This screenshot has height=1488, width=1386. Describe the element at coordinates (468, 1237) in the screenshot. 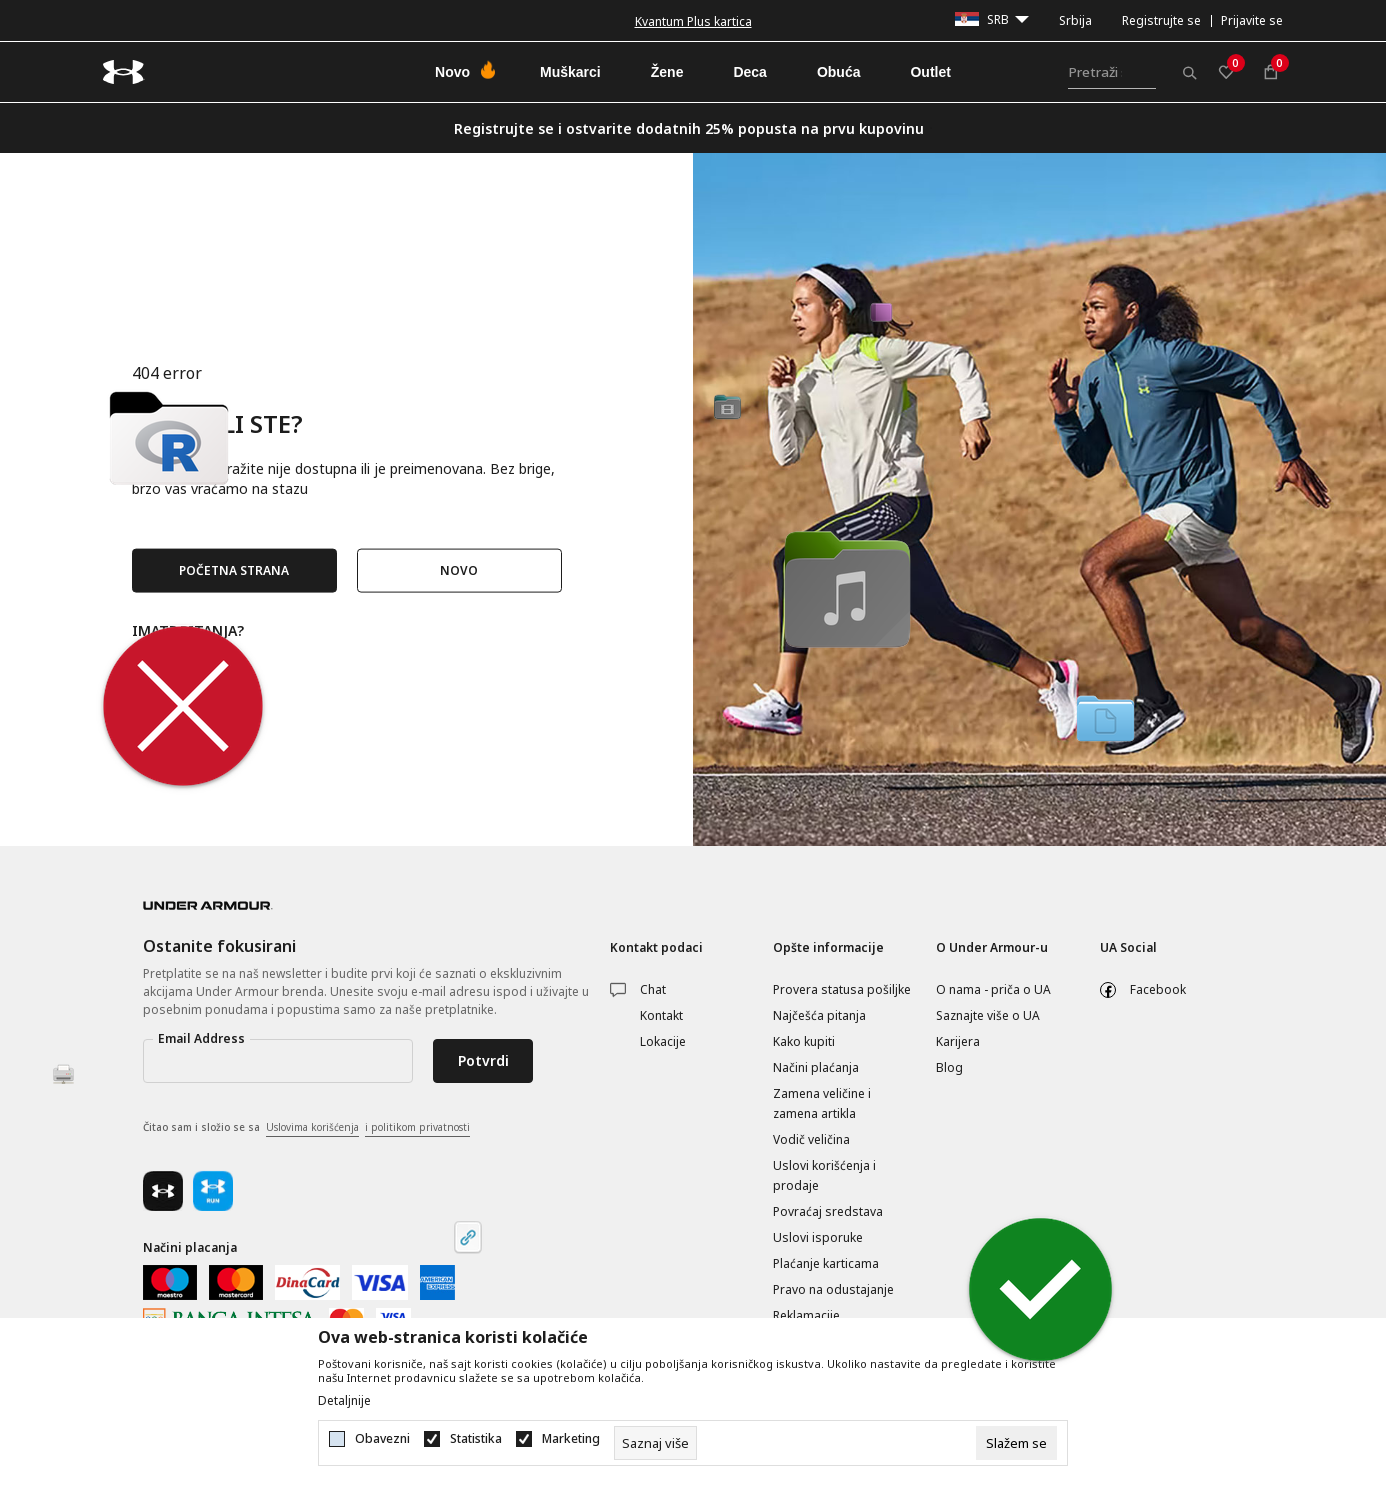

I see `a windows internet shortcut file` at that location.